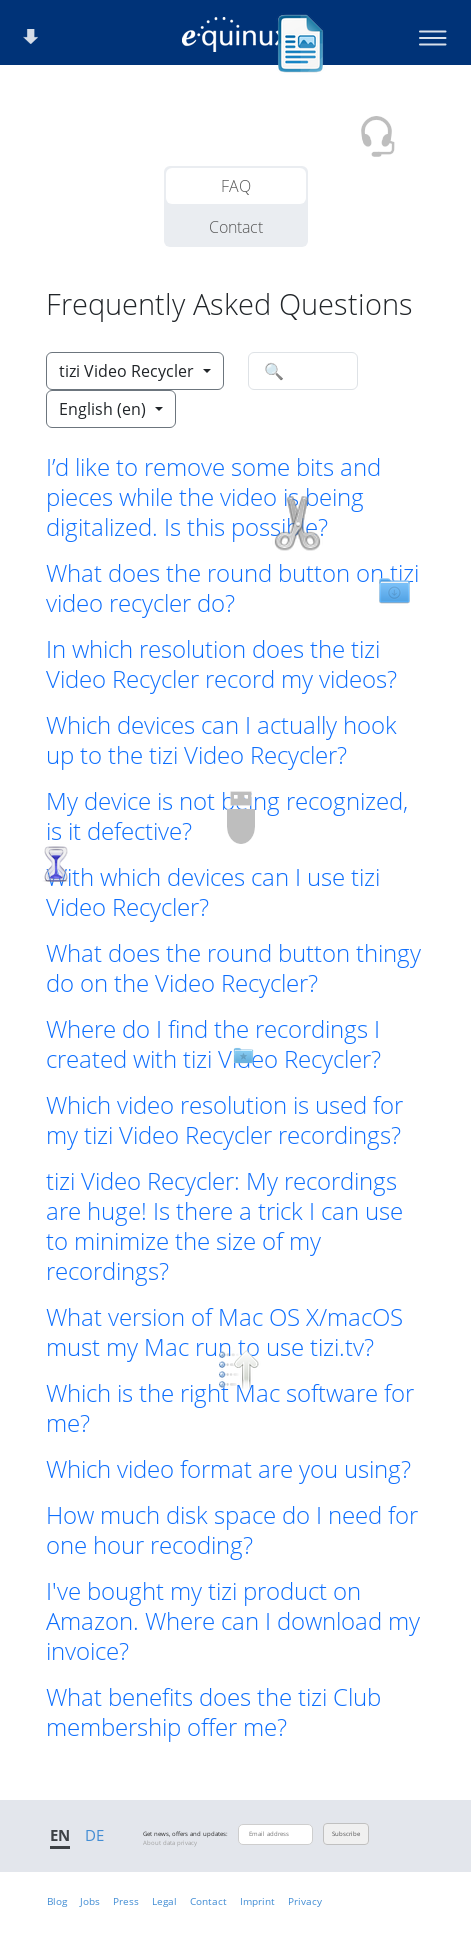  Describe the element at coordinates (240, 1370) in the screenshot. I see `sort items in descending order` at that location.